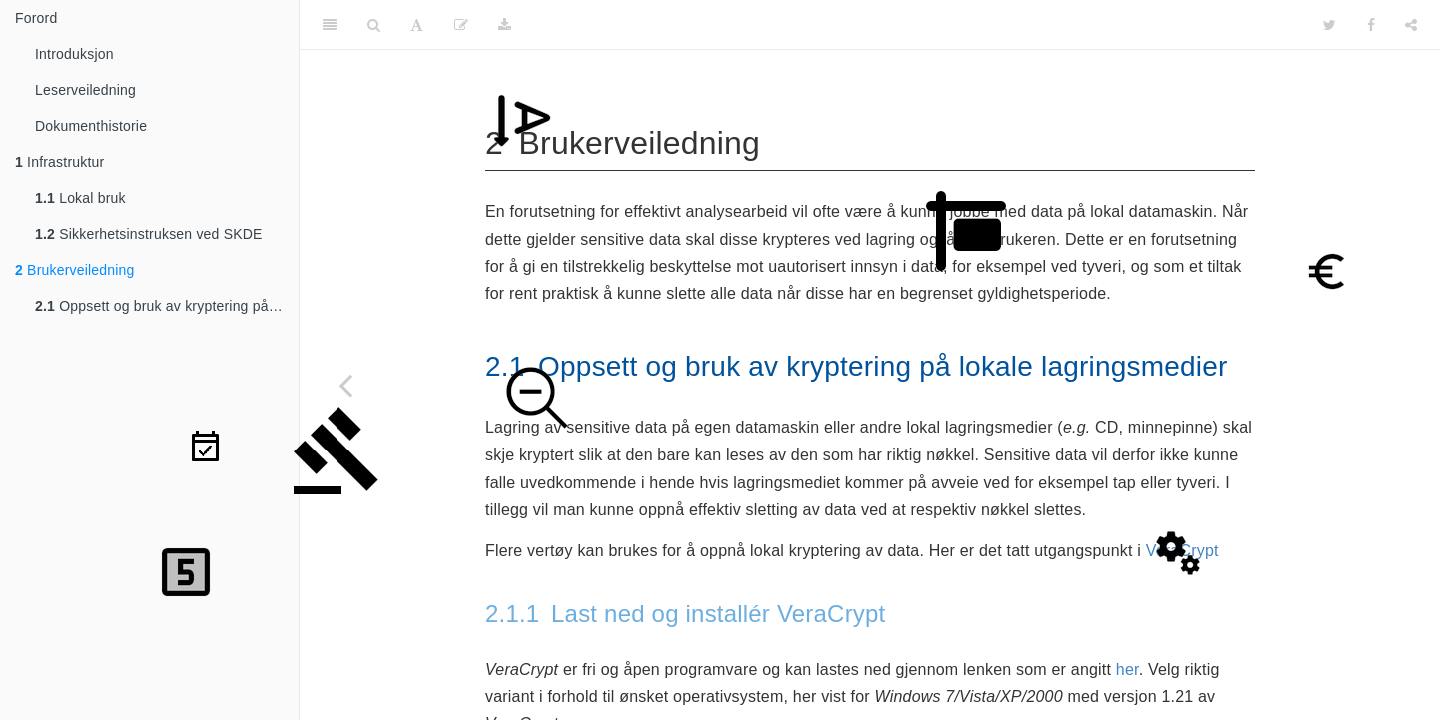 The width and height of the screenshot is (1440, 720). Describe the element at coordinates (337, 450) in the screenshot. I see `access legal or terms of service information` at that location.